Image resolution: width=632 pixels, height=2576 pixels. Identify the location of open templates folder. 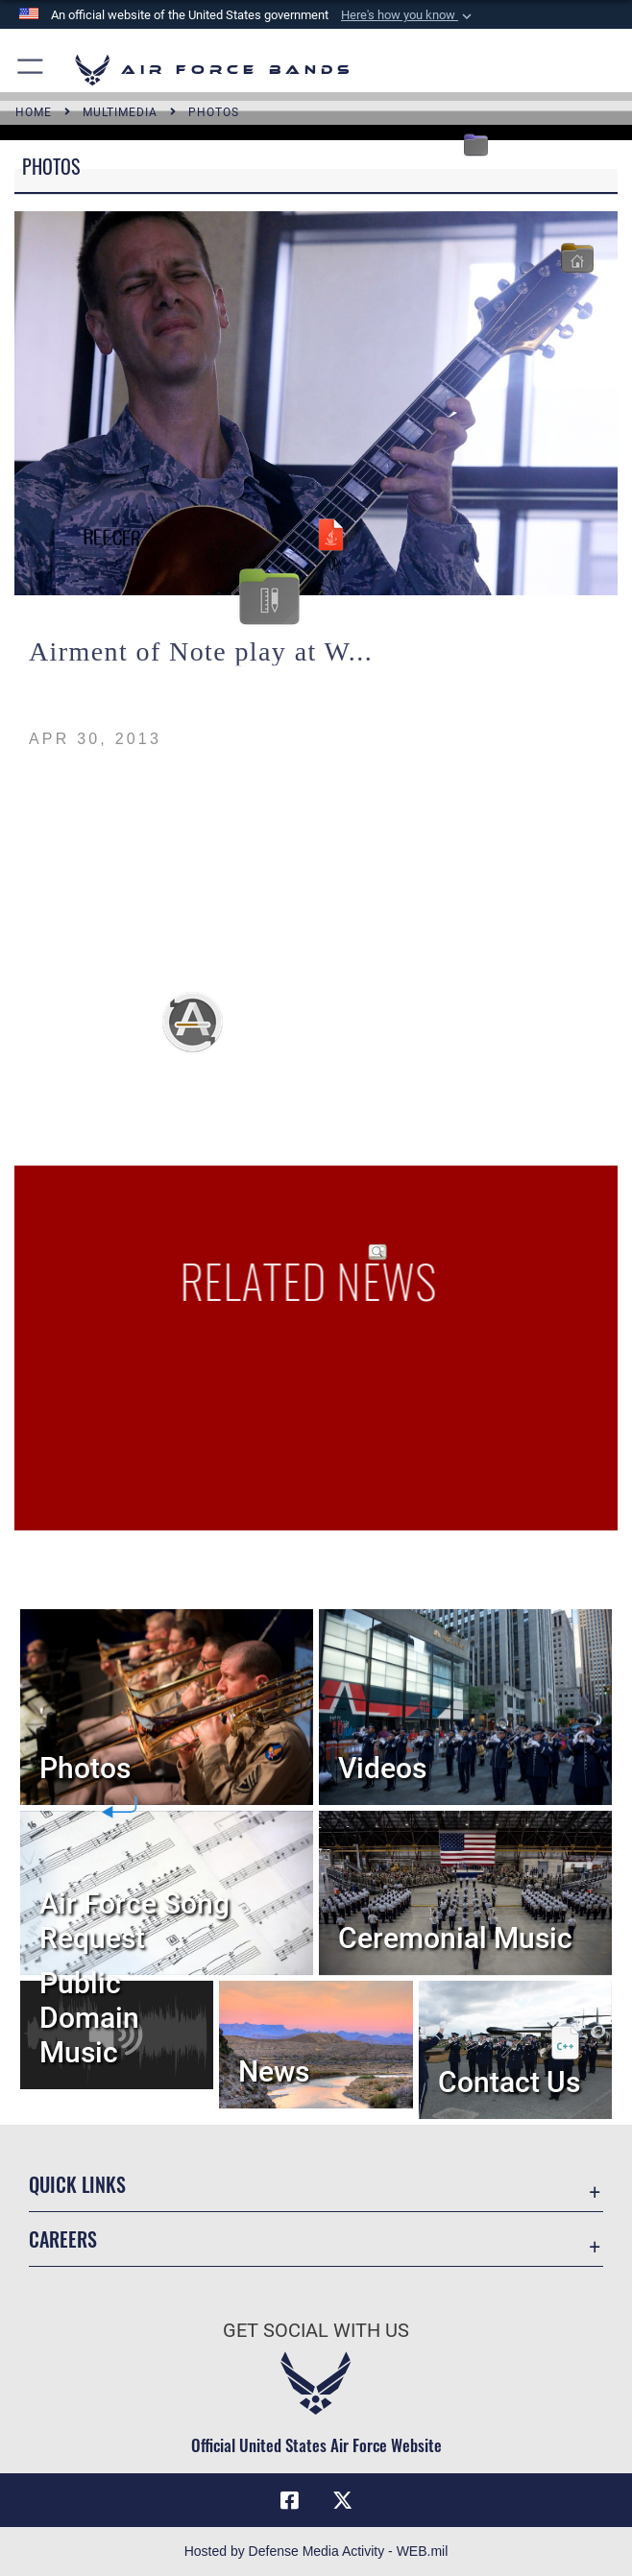
(269, 596).